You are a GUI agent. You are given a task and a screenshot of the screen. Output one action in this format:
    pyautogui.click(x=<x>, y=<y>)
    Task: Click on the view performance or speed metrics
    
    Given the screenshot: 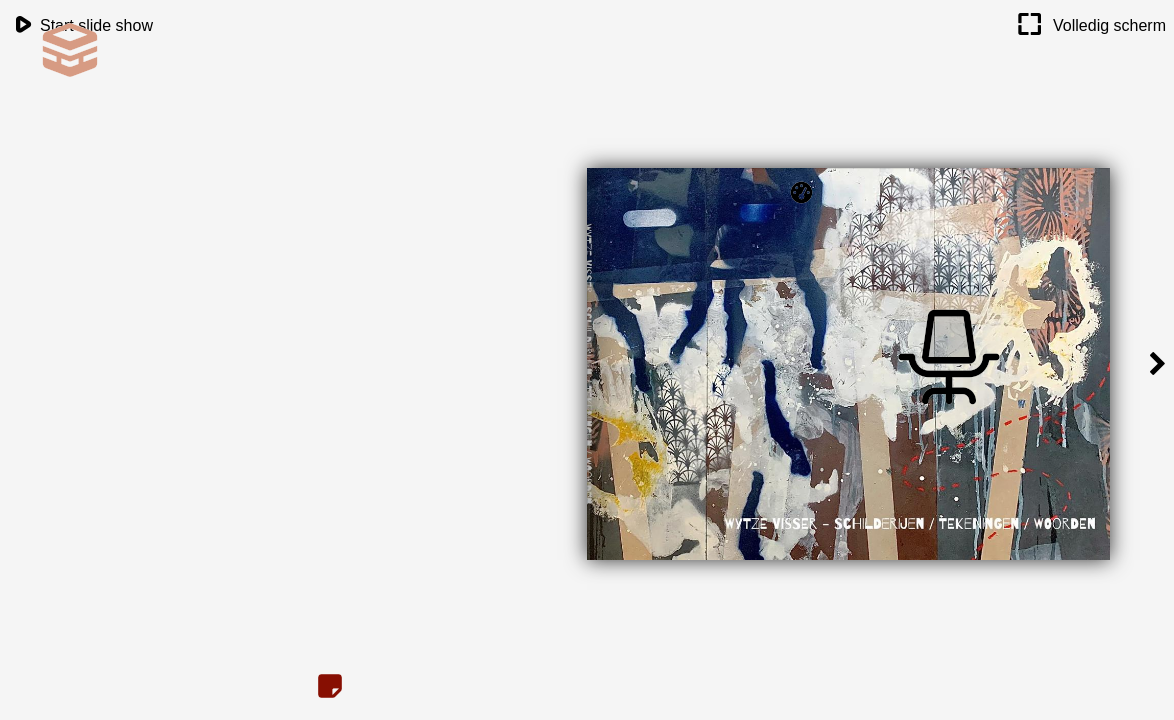 What is the action you would take?
    pyautogui.click(x=801, y=192)
    